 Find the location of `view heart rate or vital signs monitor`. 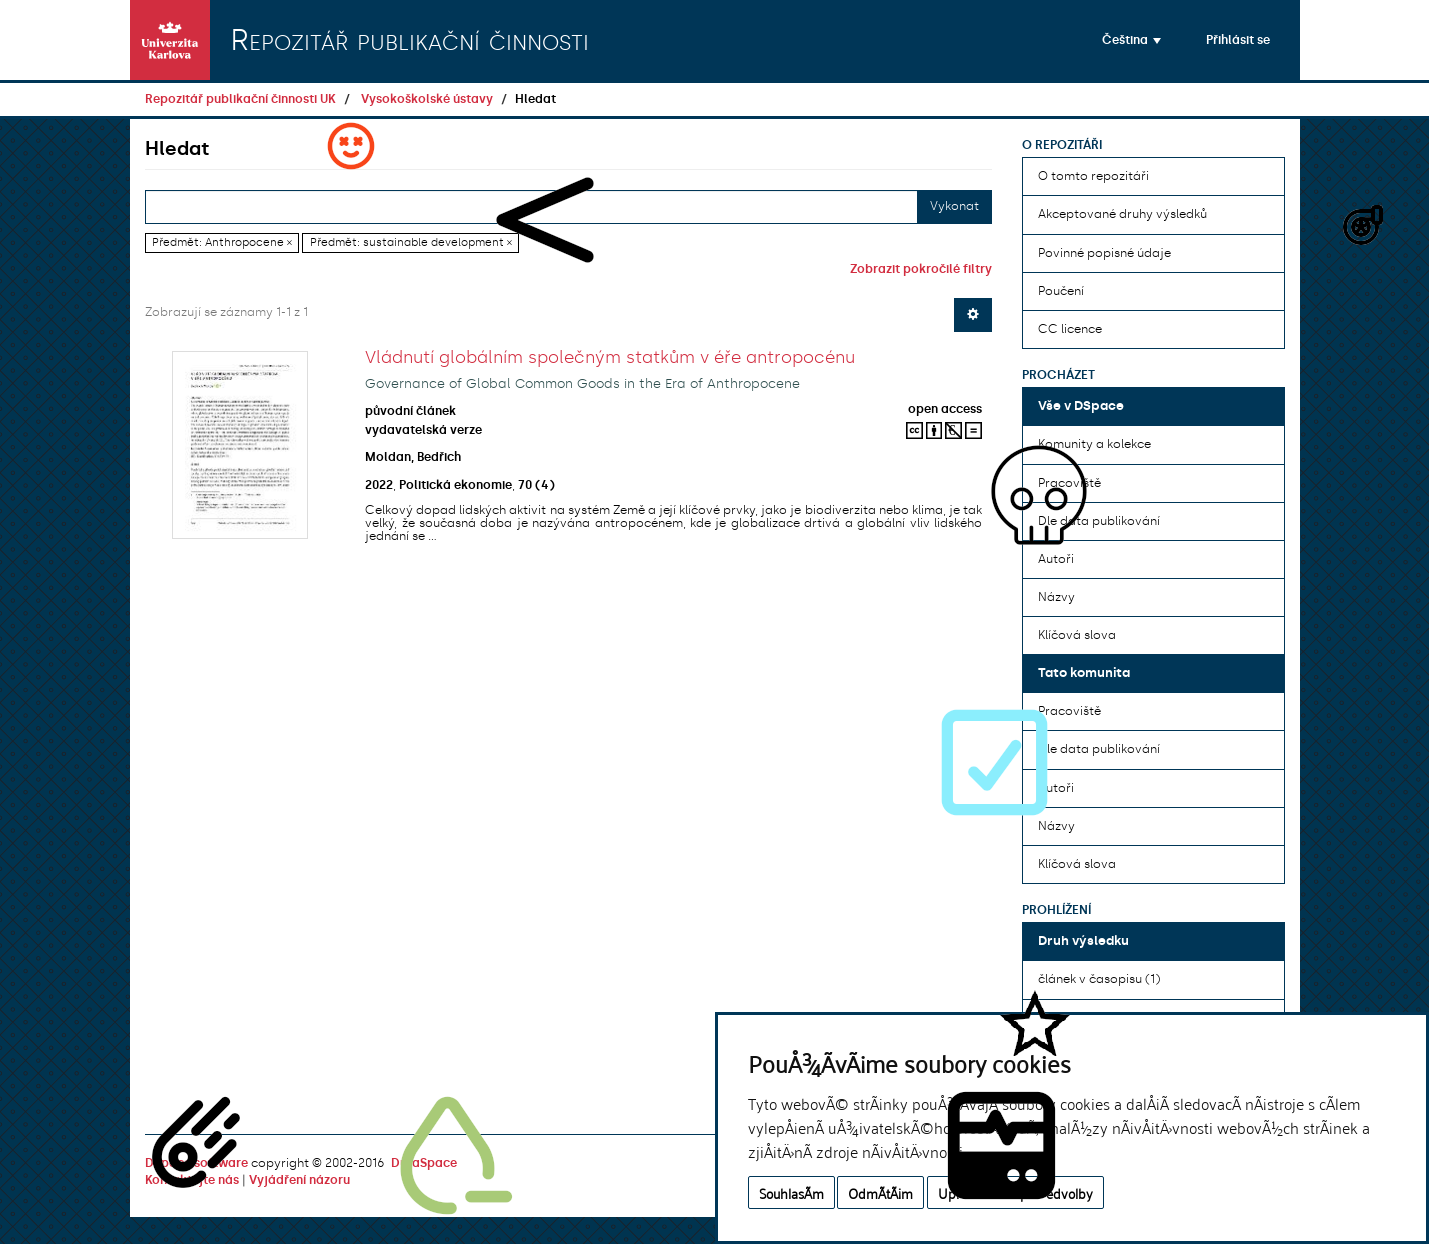

view heart rate or vital signs monitor is located at coordinates (1001, 1145).